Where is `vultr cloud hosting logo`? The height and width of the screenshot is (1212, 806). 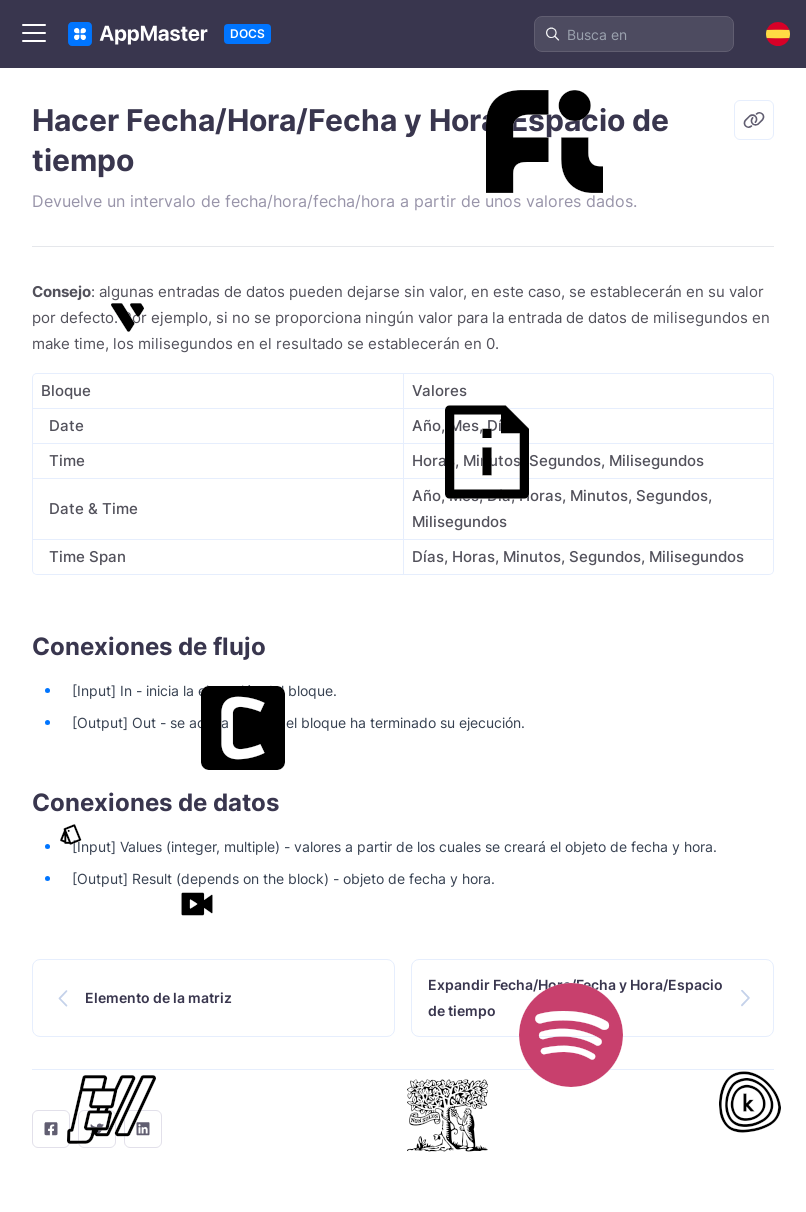
vultr cloud hosting logo is located at coordinates (127, 317).